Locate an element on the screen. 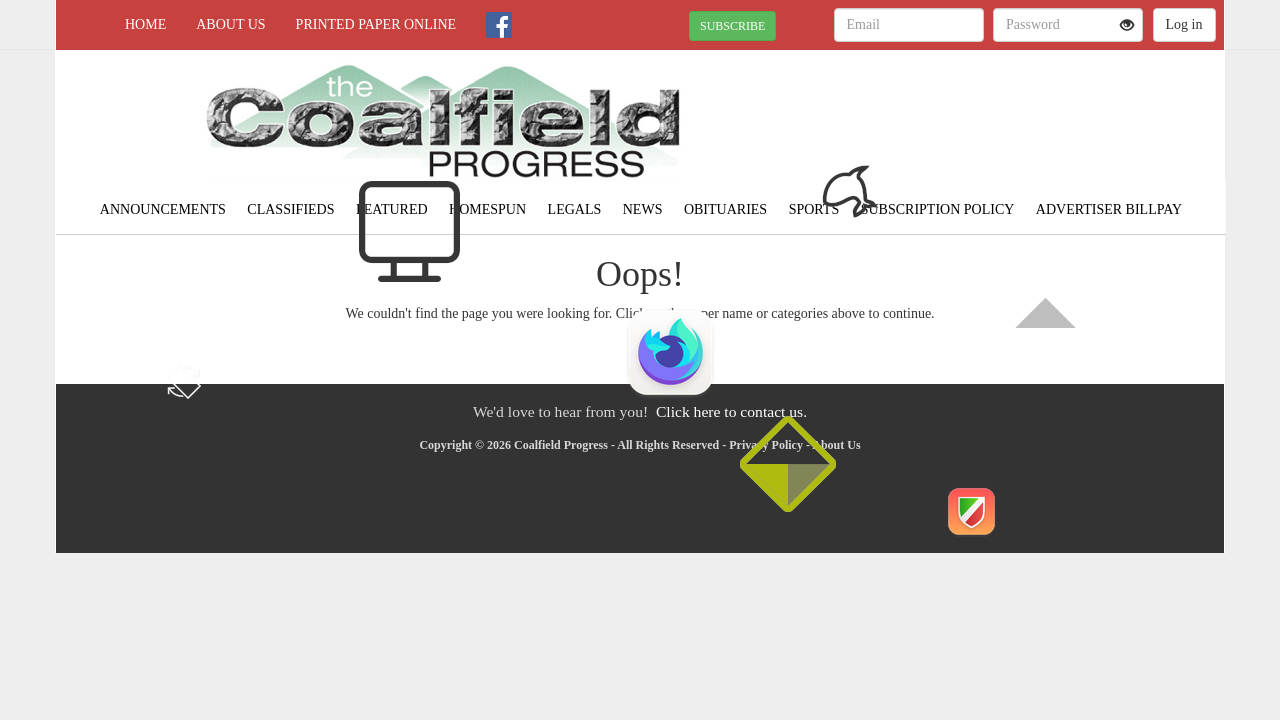 The image size is (1280, 720). open firewall configuration settings is located at coordinates (971, 511).